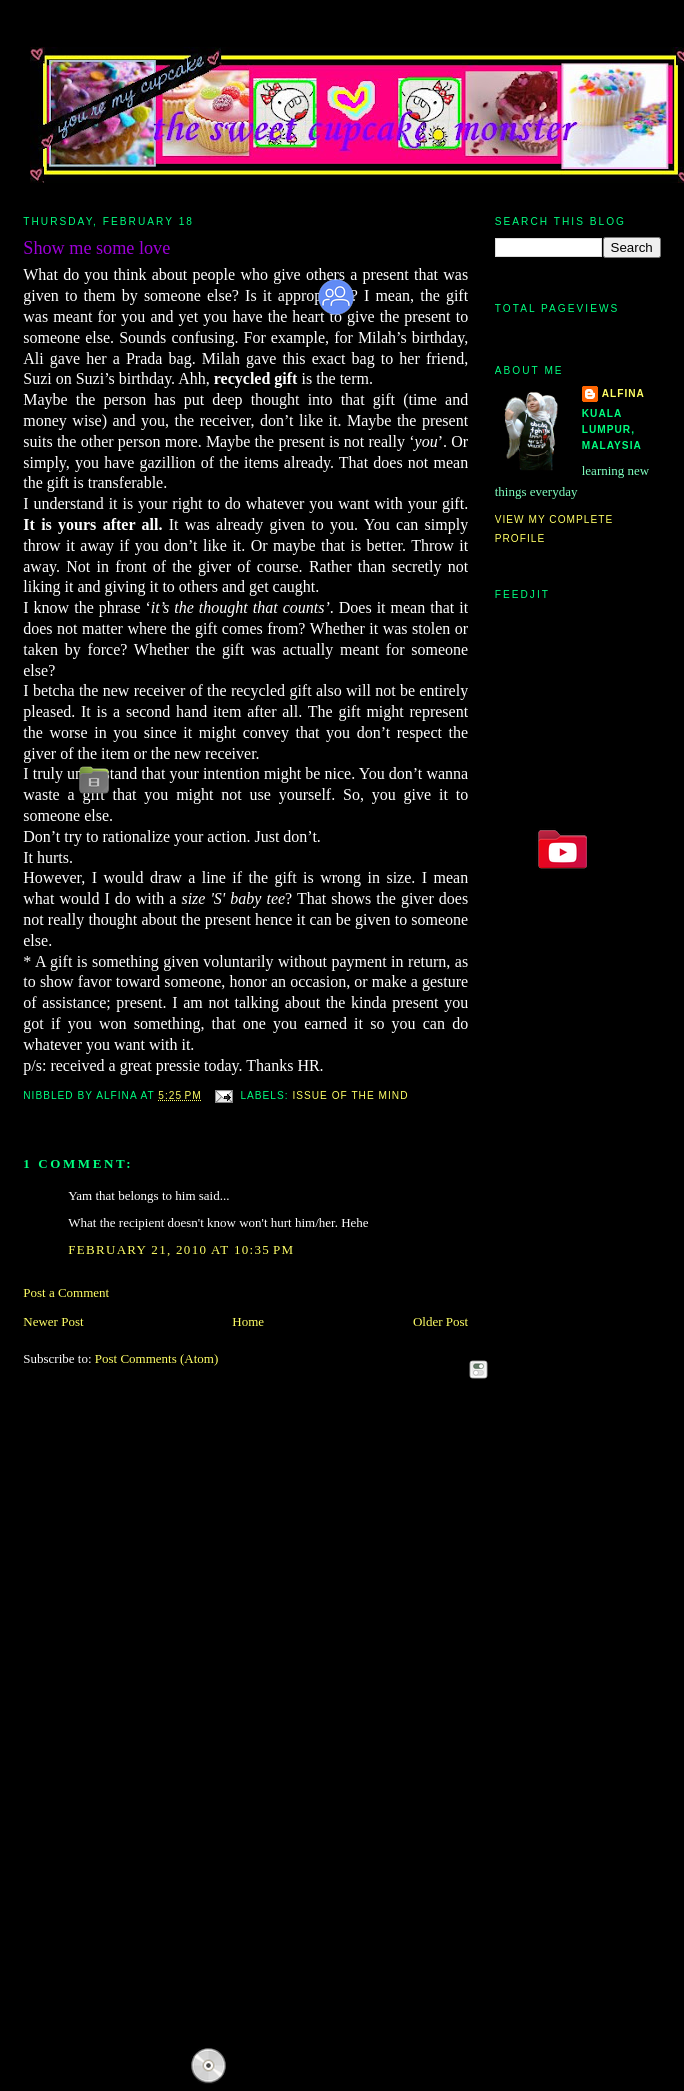 This screenshot has height=2091, width=684. I want to click on indicates a rewritable CD drive or disc, so click(208, 2065).